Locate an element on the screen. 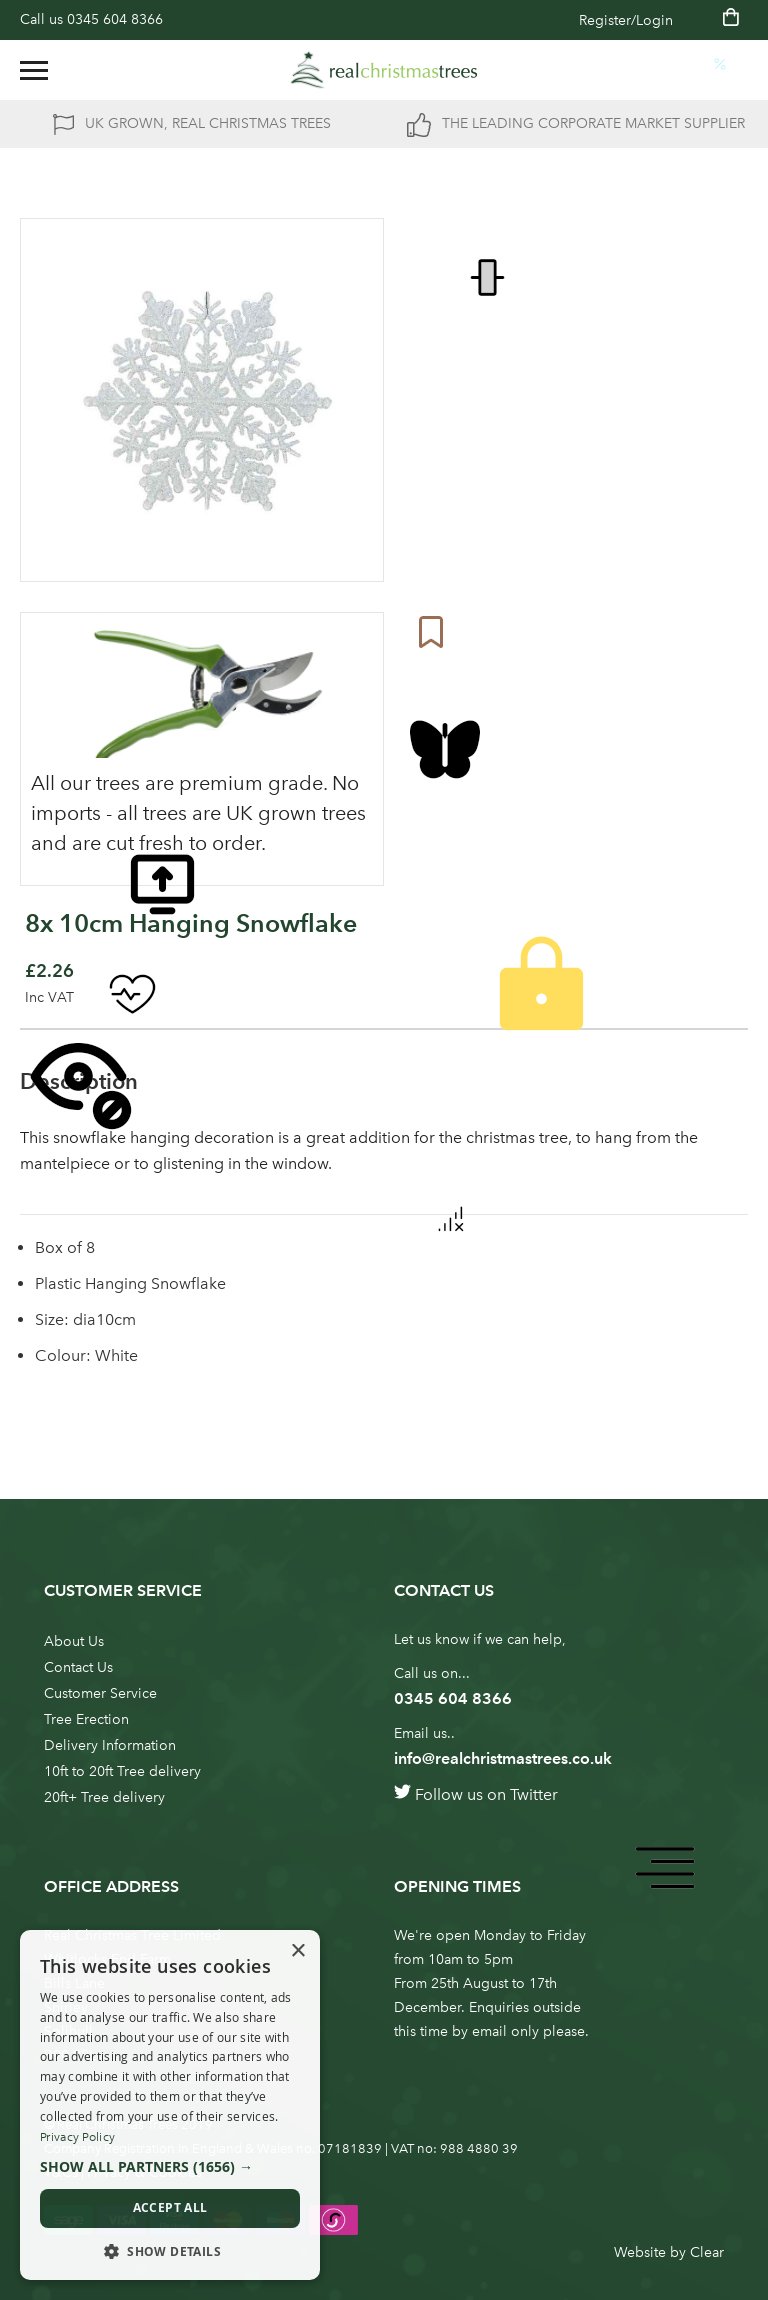 The height and width of the screenshot is (2300, 768). disable visibility or hide content is located at coordinates (78, 1076).